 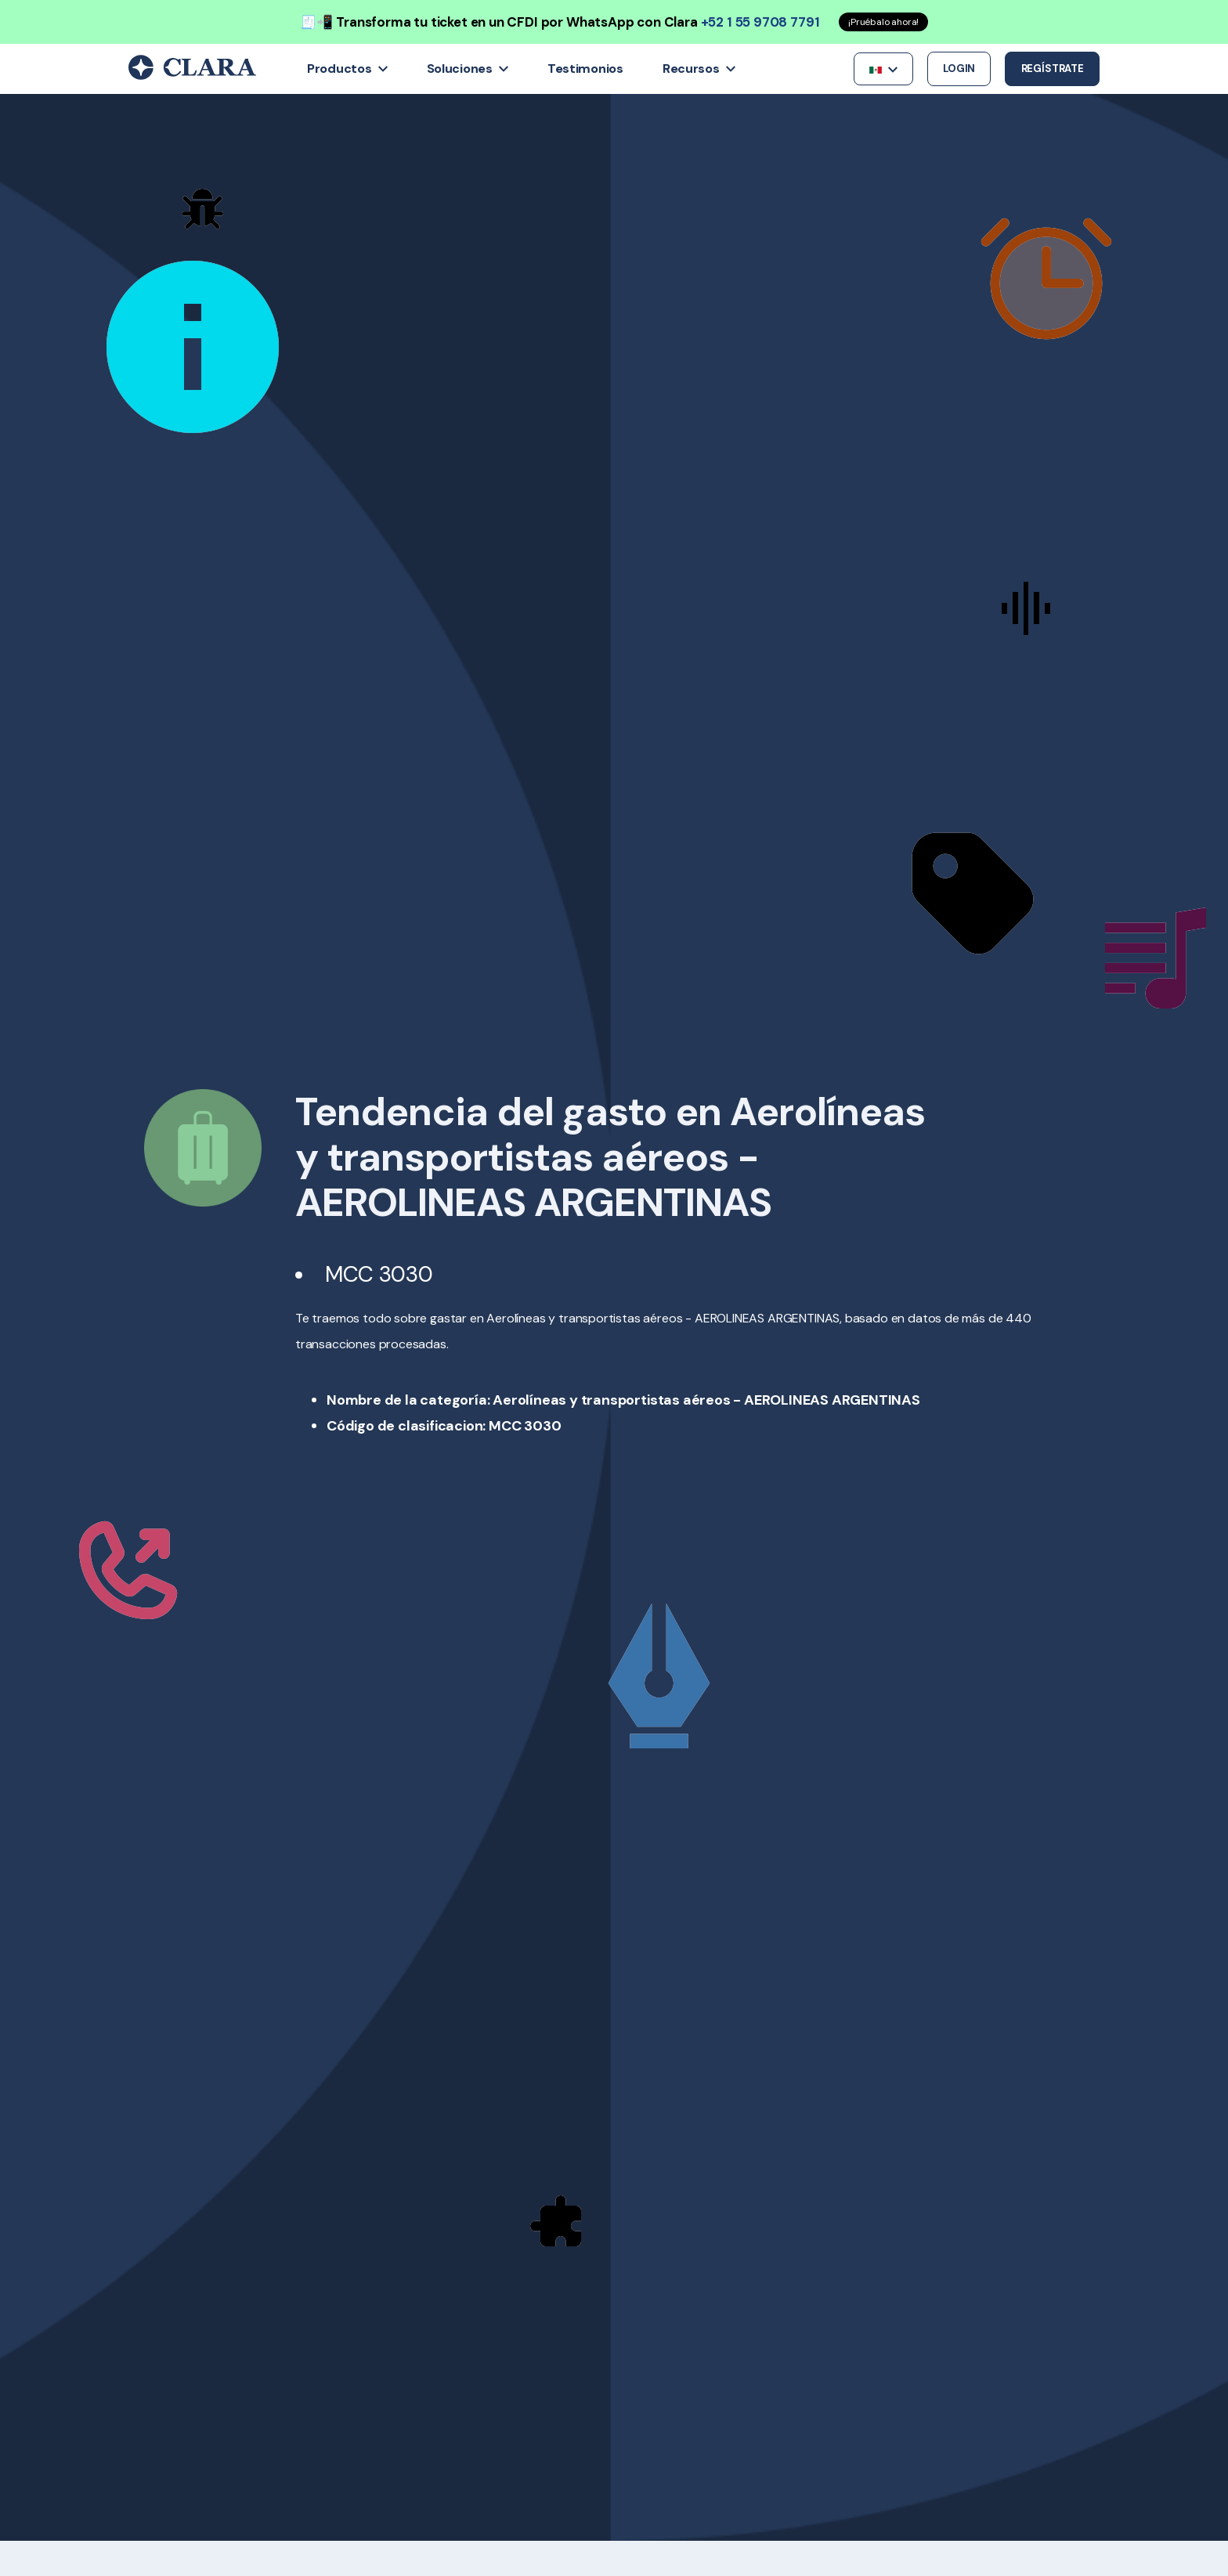 I want to click on access audio equalizer settings, so click(x=1026, y=608).